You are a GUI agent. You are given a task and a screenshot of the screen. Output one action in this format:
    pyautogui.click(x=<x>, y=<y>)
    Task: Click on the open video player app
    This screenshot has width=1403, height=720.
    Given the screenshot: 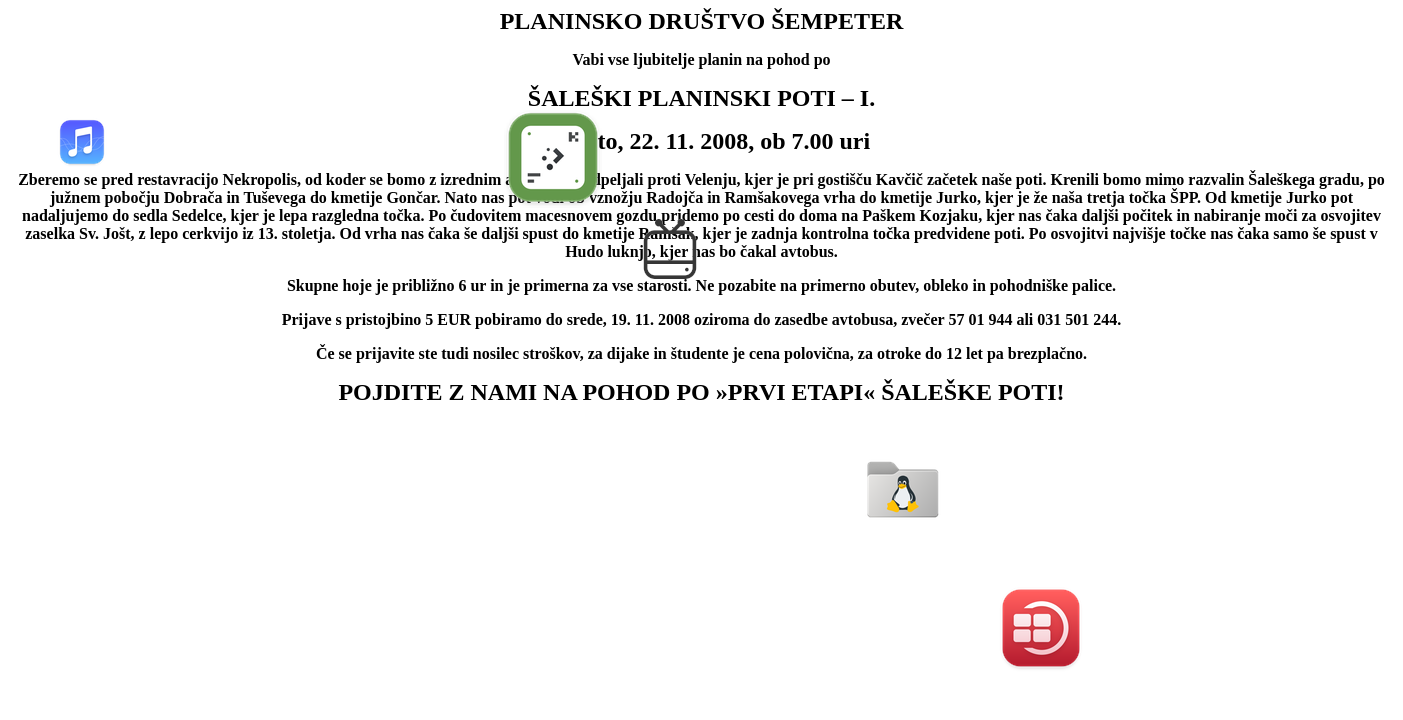 What is the action you would take?
    pyautogui.click(x=670, y=249)
    